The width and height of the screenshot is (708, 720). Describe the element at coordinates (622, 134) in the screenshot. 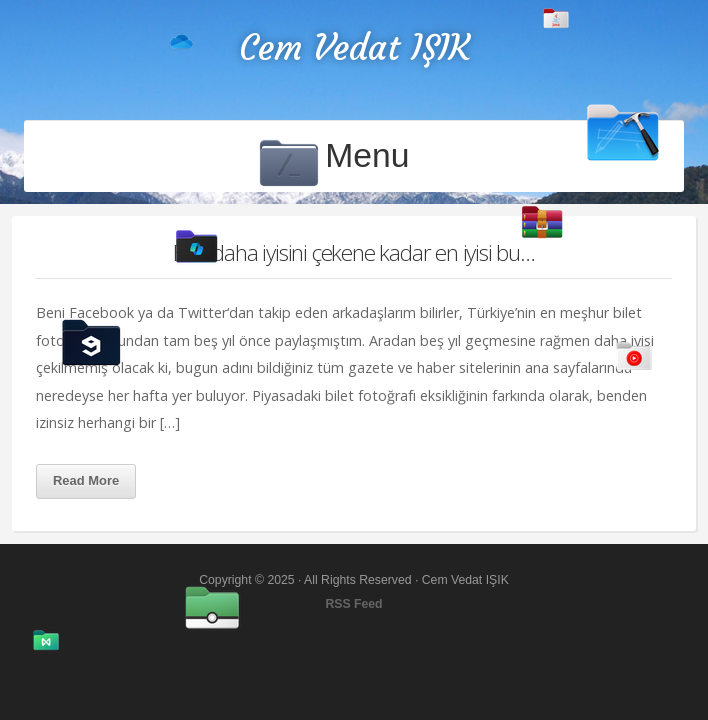

I see `open xcode projects folder` at that location.